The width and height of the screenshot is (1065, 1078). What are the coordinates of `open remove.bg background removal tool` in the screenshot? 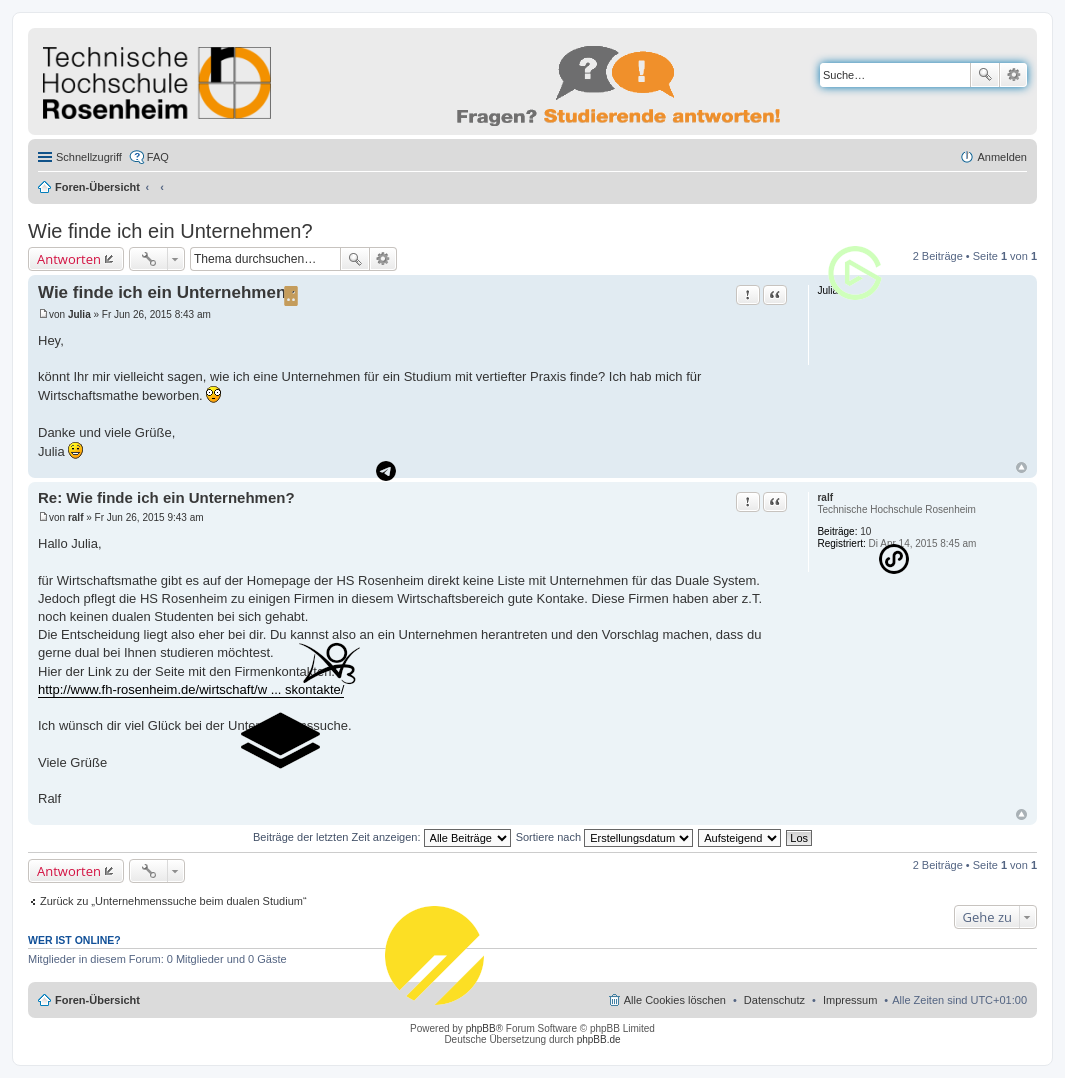 It's located at (280, 740).